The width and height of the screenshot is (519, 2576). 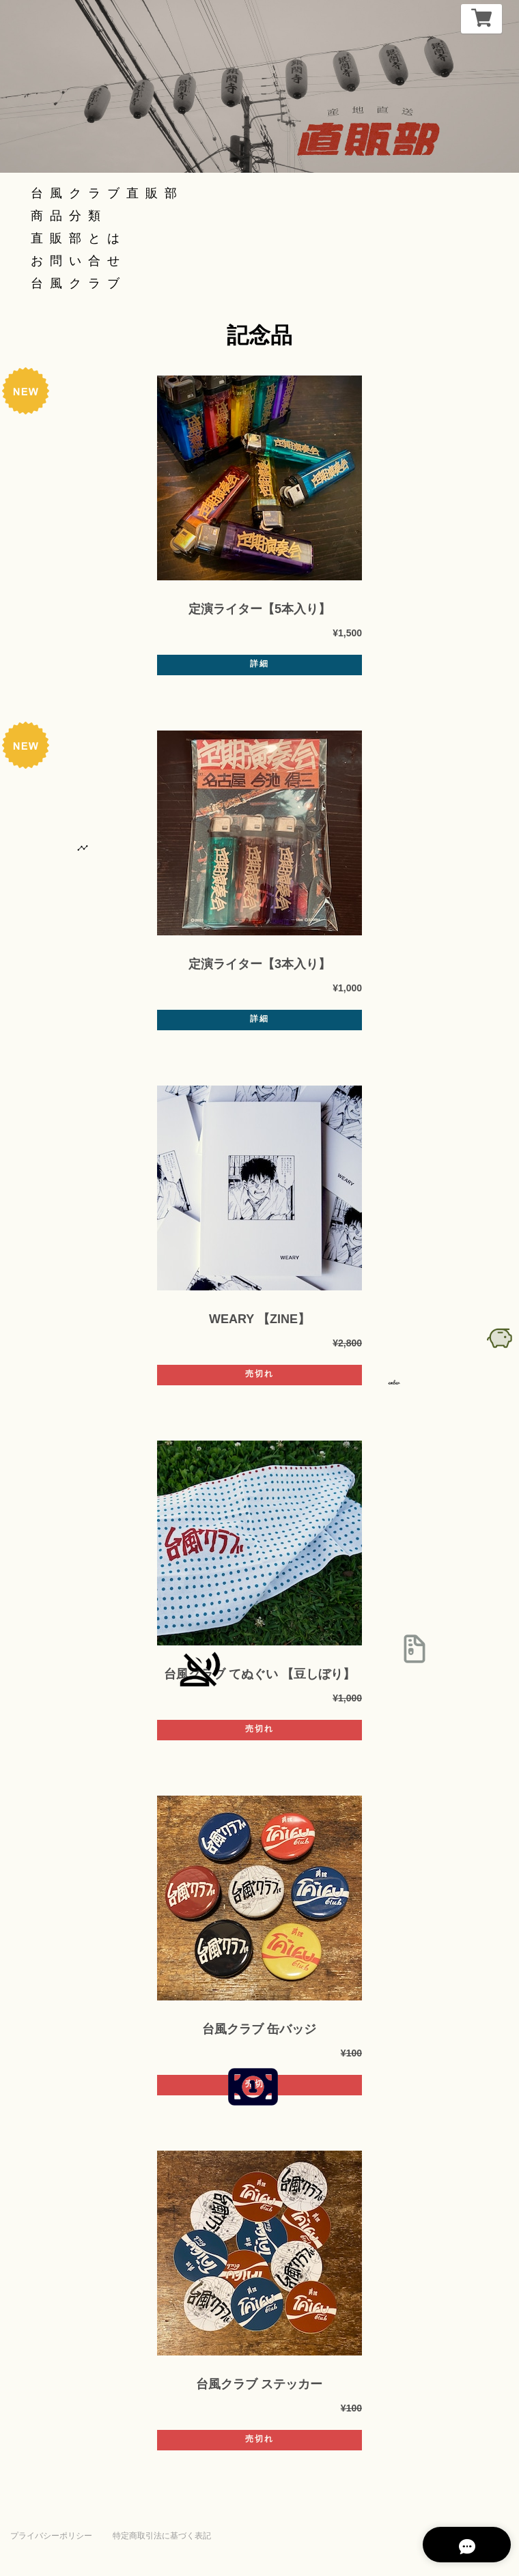 I want to click on view payment or billing details, so click(x=253, y=2086).